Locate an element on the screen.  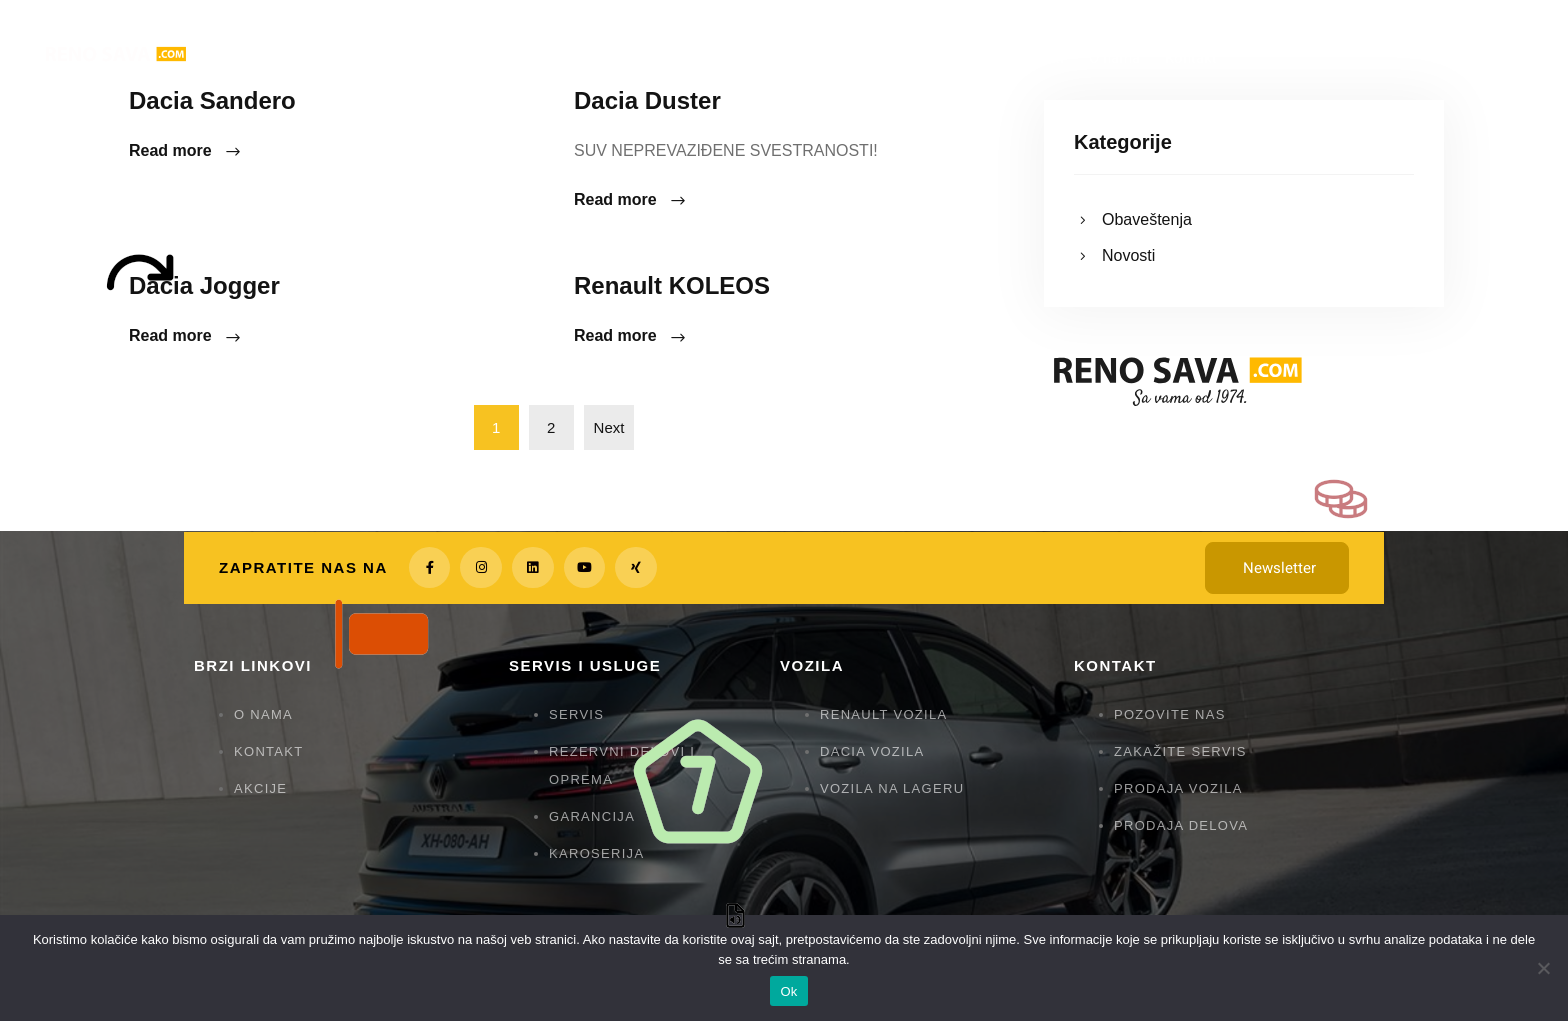
open an audio file is located at coordinates (735, 915).